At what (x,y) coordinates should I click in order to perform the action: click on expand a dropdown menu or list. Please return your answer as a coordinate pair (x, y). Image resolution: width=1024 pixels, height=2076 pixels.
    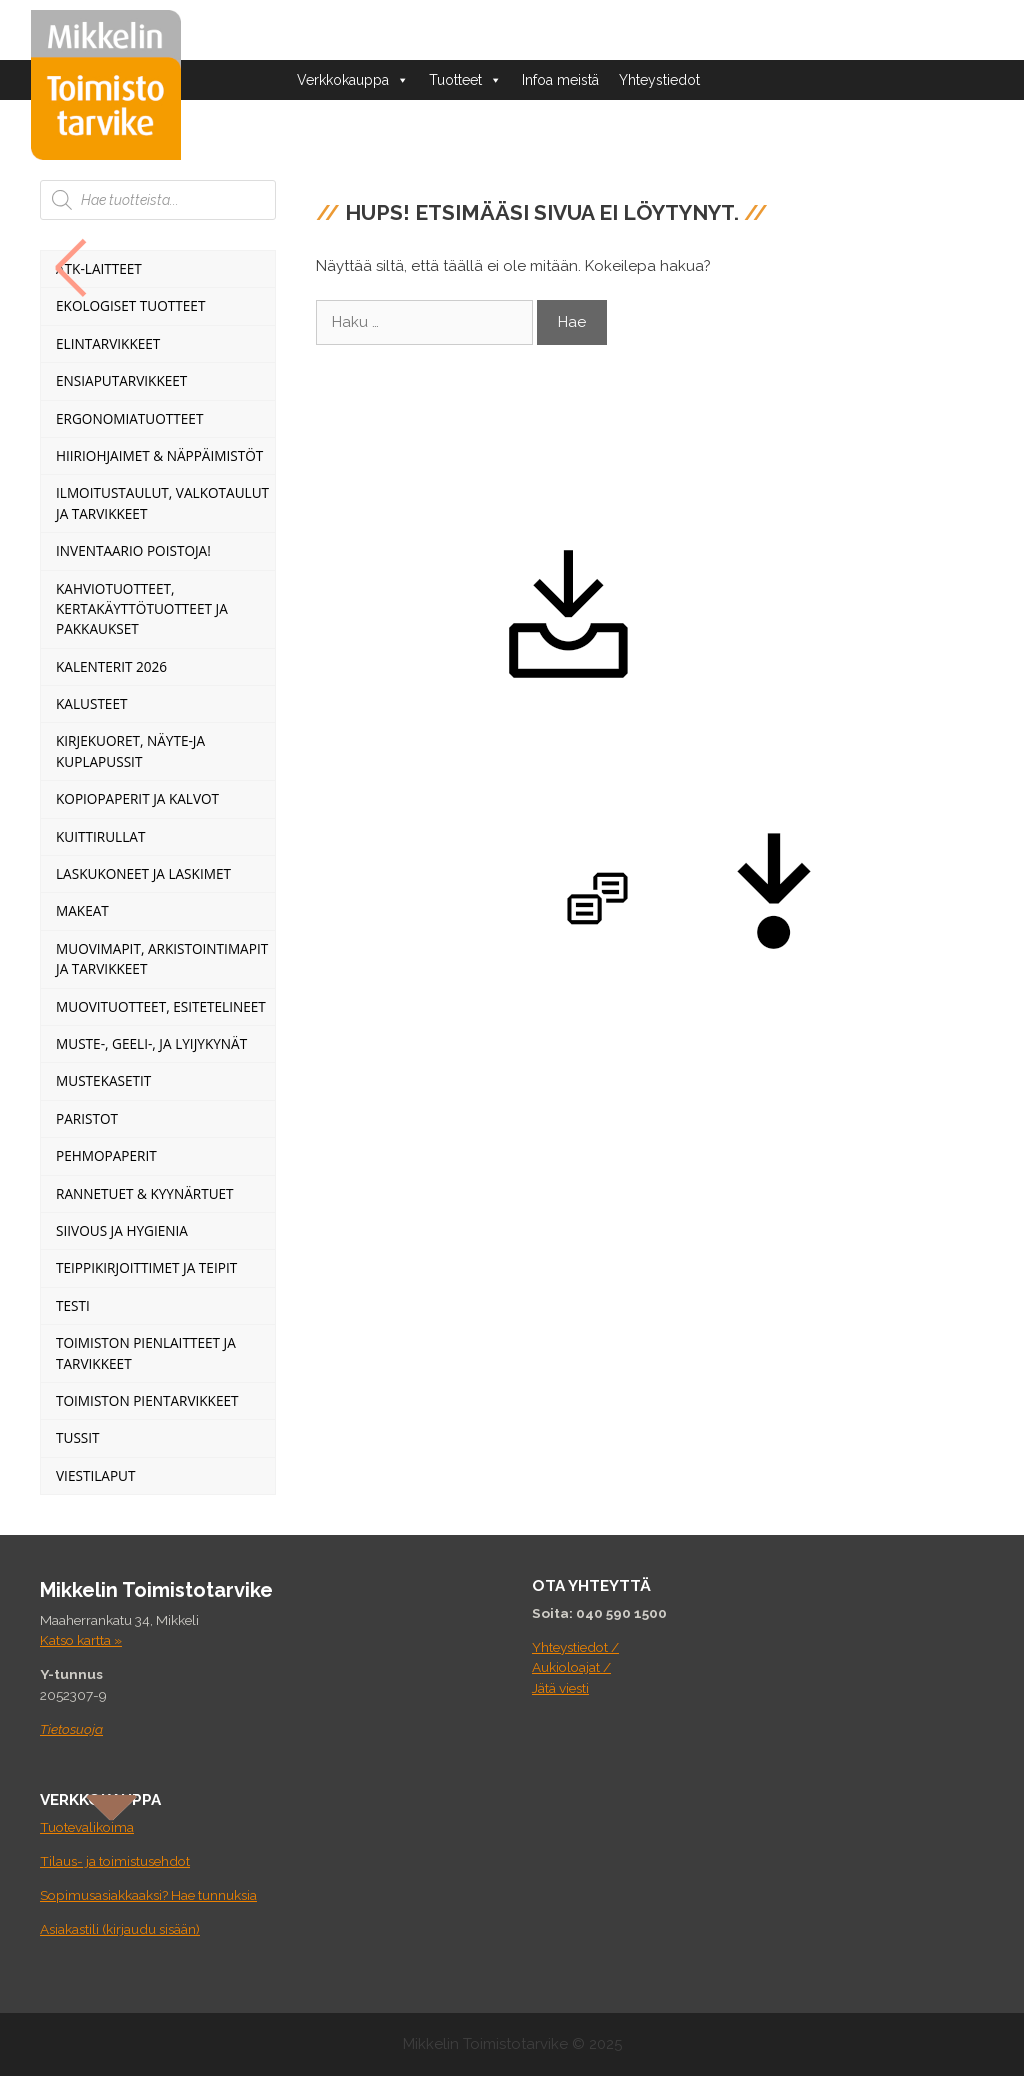
    Looking at the image, I should click on (111, 1807).